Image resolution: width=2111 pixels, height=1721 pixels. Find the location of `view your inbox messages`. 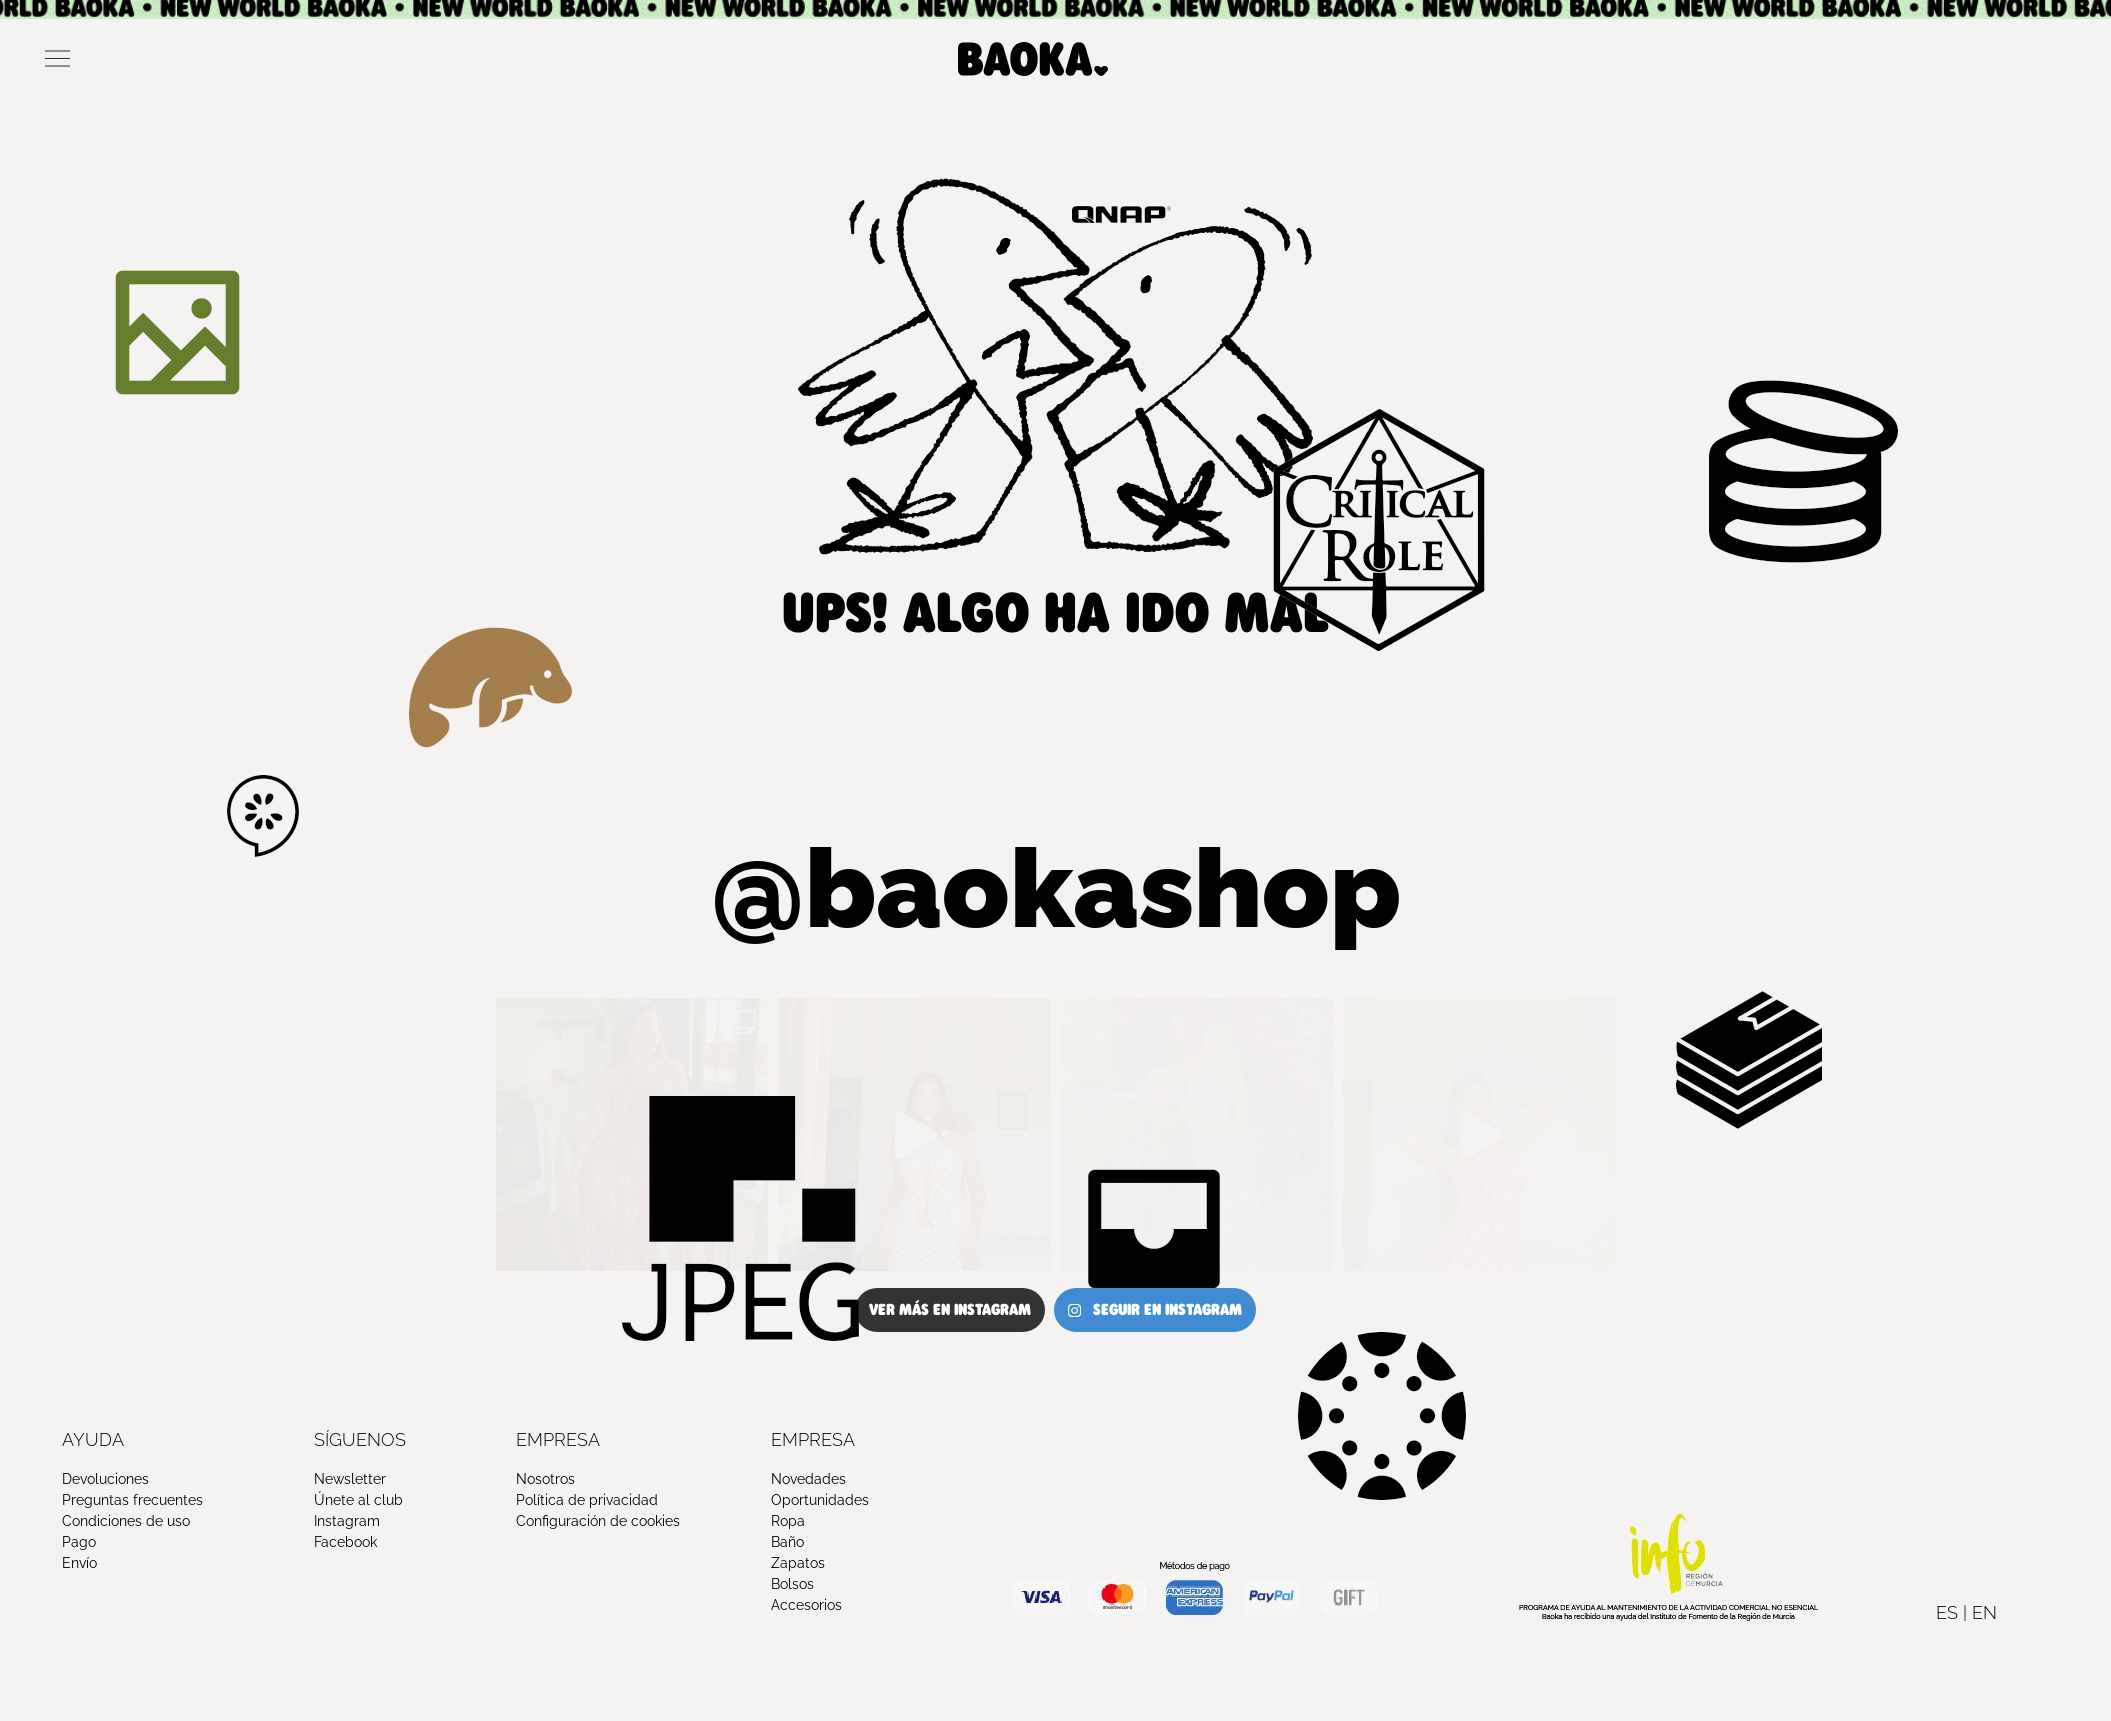

view your inbox messages is located at coordinates (1154, 1229).